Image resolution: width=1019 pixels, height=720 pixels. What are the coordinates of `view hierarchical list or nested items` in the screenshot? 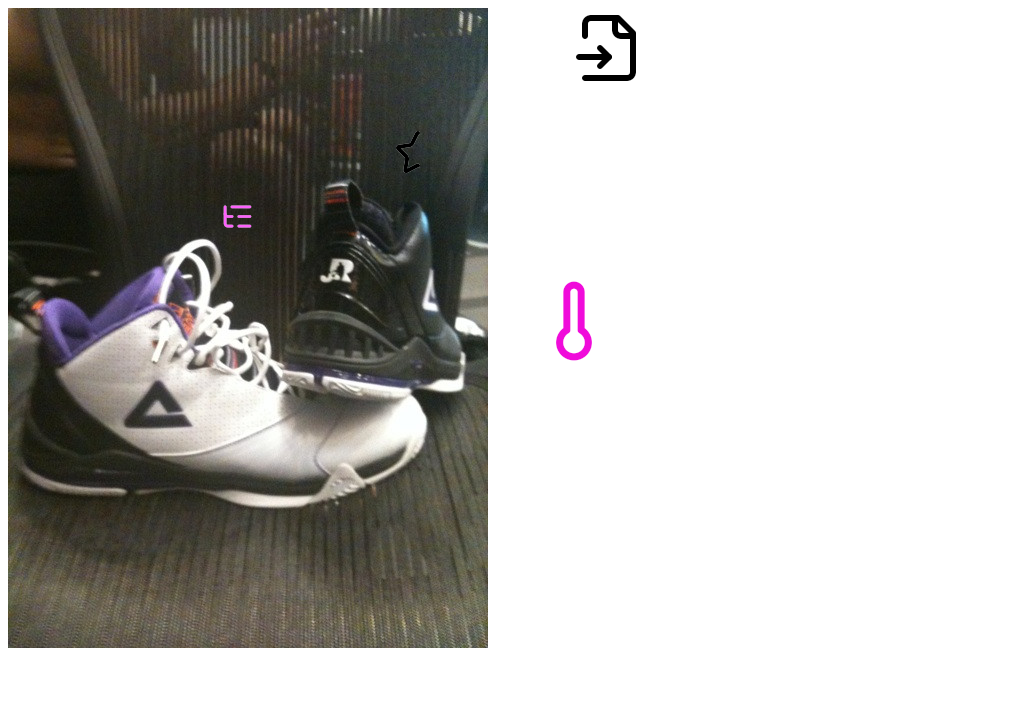 It's located at (237, 216).